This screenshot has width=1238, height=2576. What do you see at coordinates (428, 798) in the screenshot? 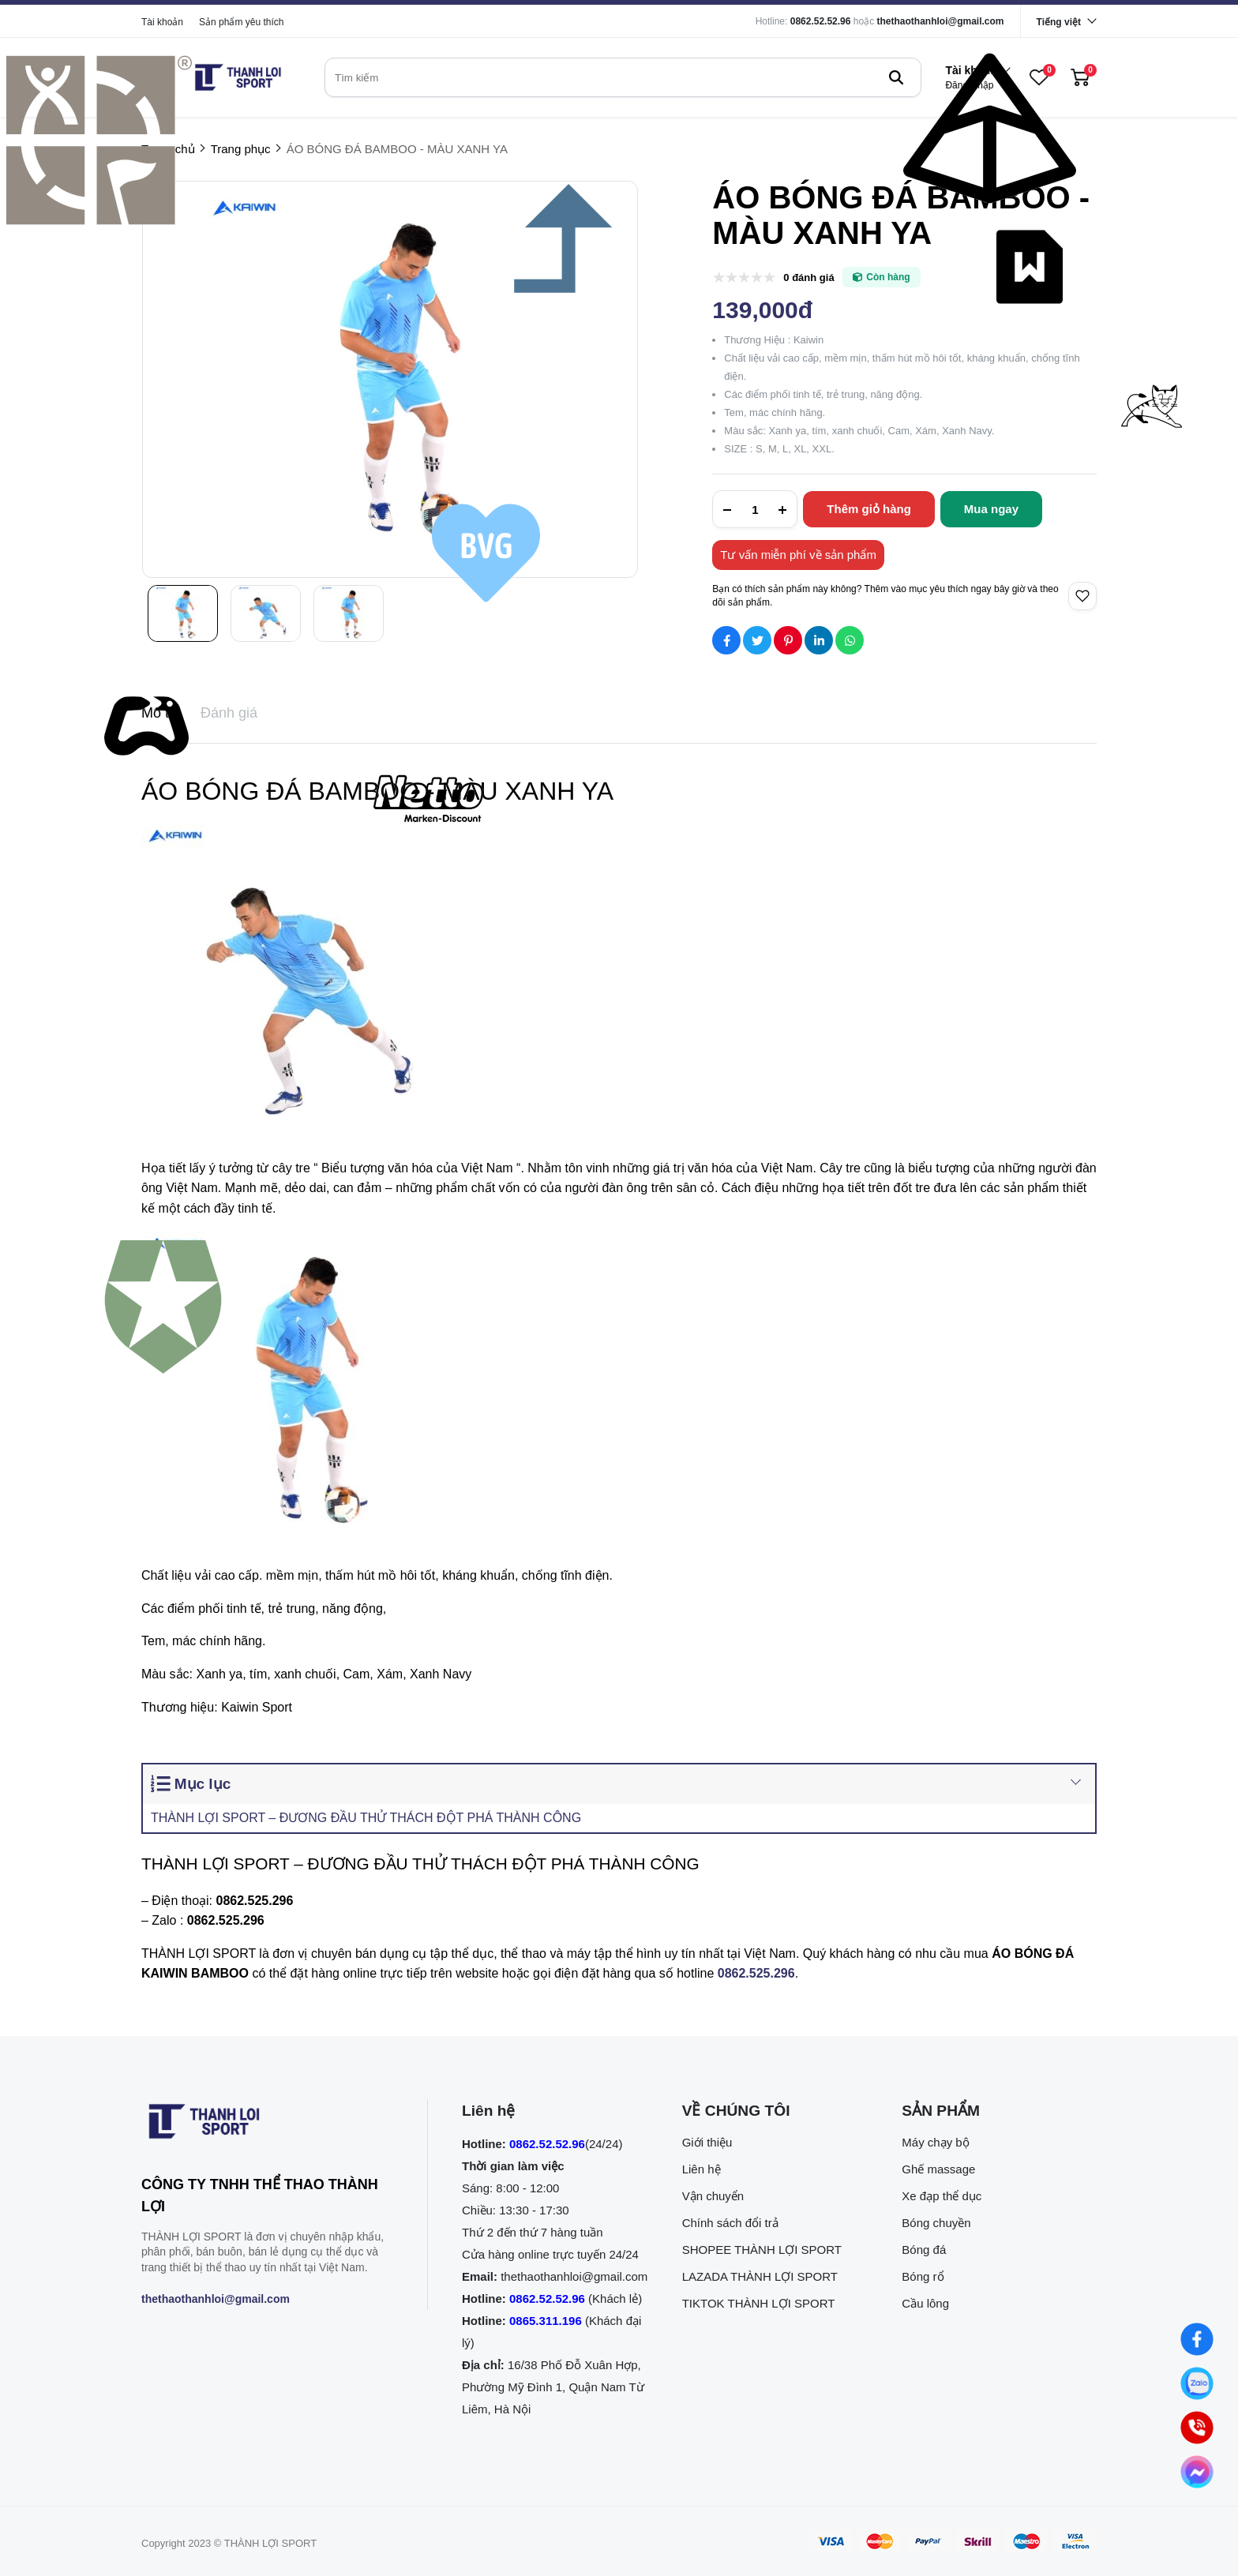
I see `open the Netto Marken-Discount app` at bounding box center [428, 798].